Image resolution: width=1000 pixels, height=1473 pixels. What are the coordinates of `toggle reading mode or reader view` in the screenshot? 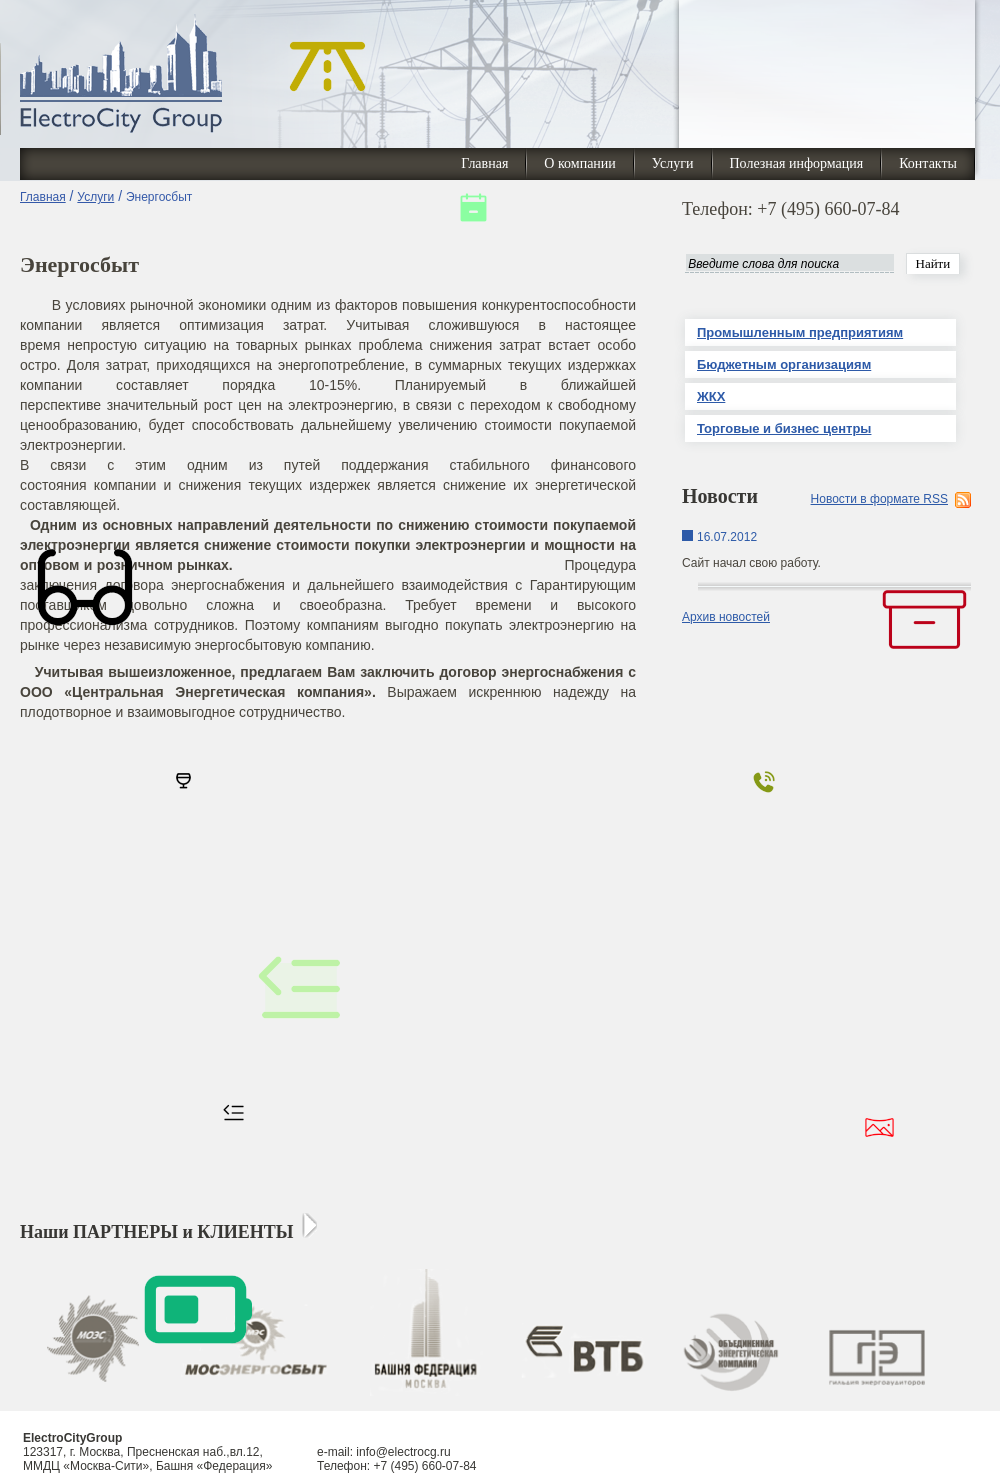 It's located at (85, 589).